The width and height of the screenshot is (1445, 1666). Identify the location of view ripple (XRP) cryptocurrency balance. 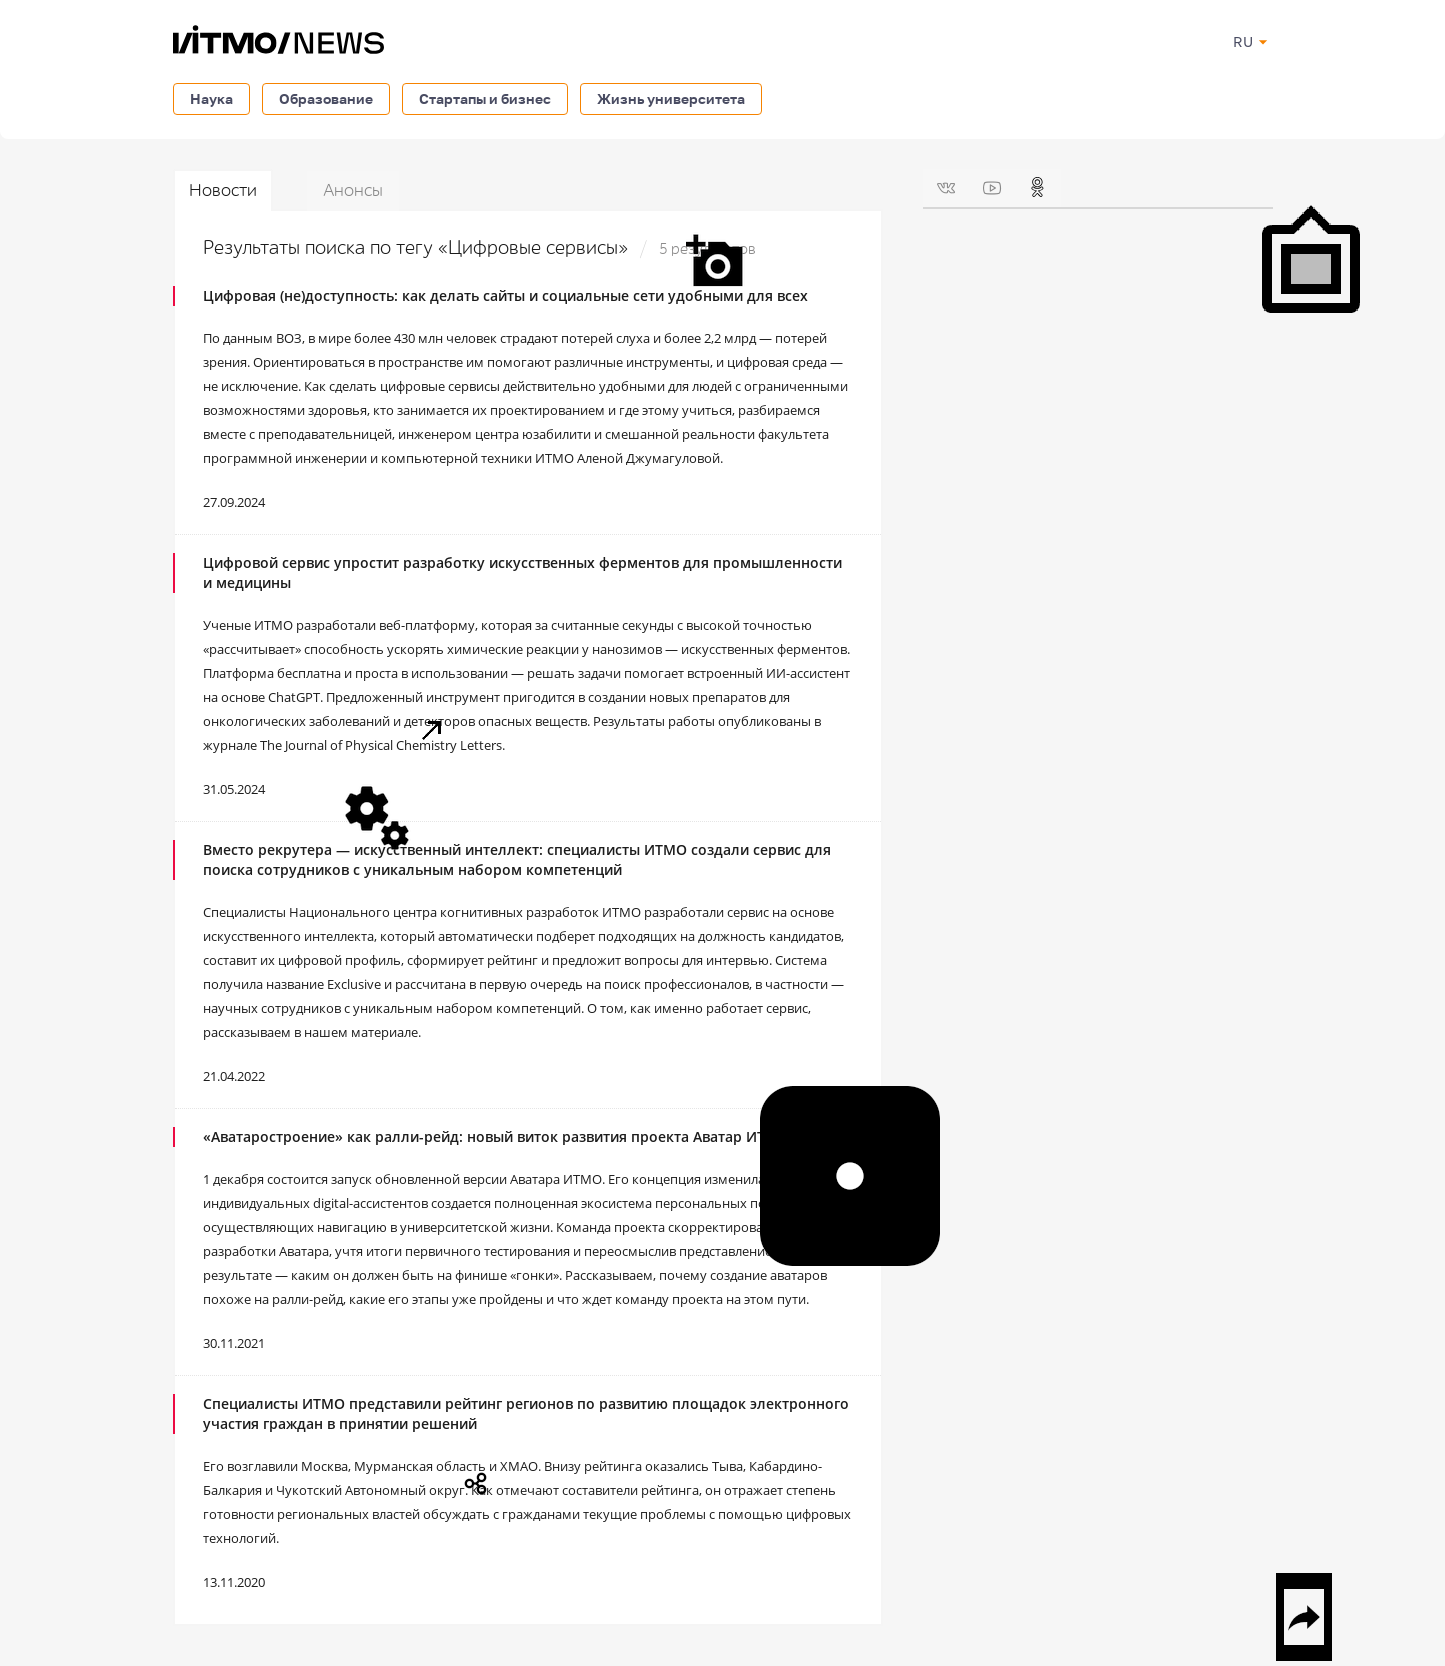
(475, 1483).